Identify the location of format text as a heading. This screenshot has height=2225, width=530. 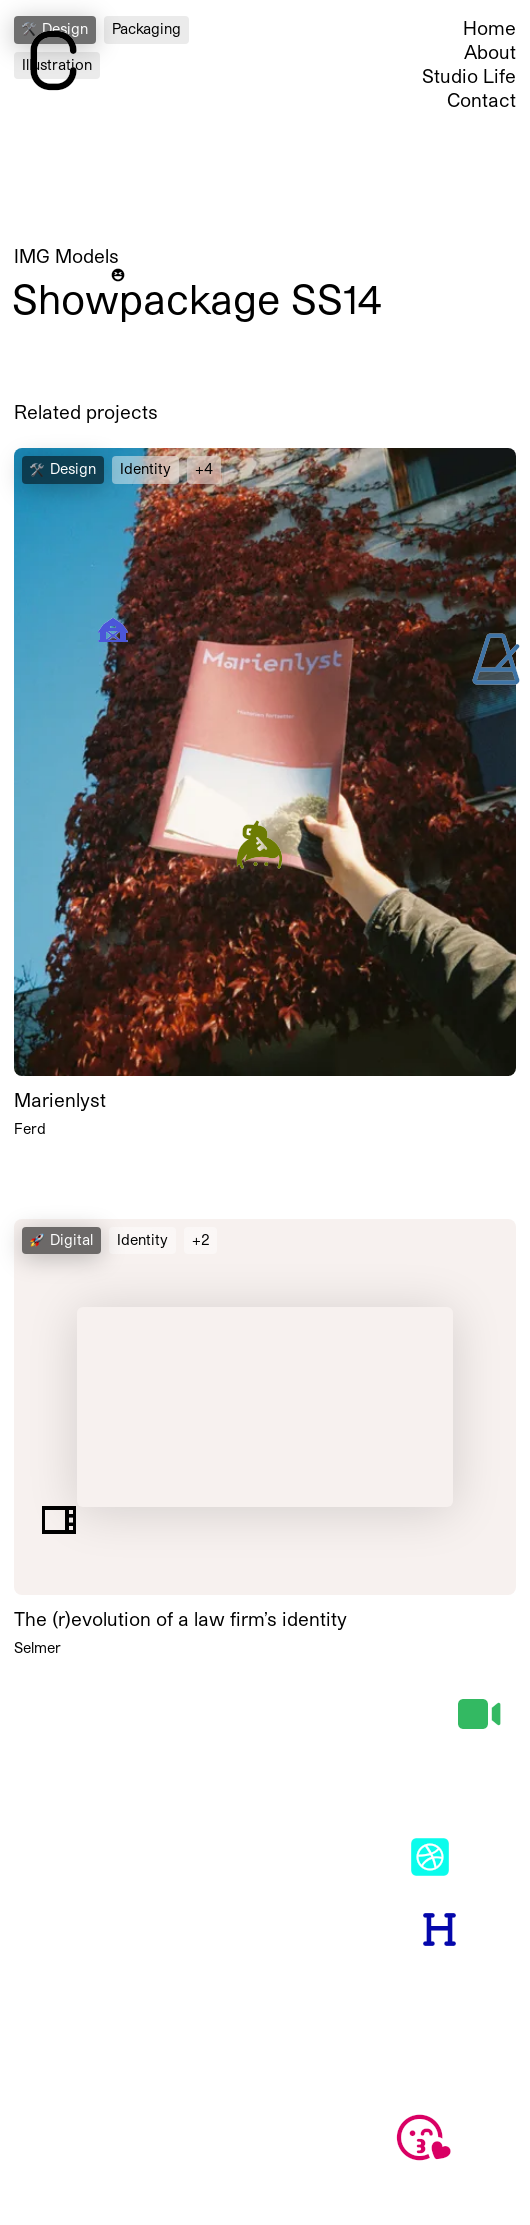
(439, 1929).